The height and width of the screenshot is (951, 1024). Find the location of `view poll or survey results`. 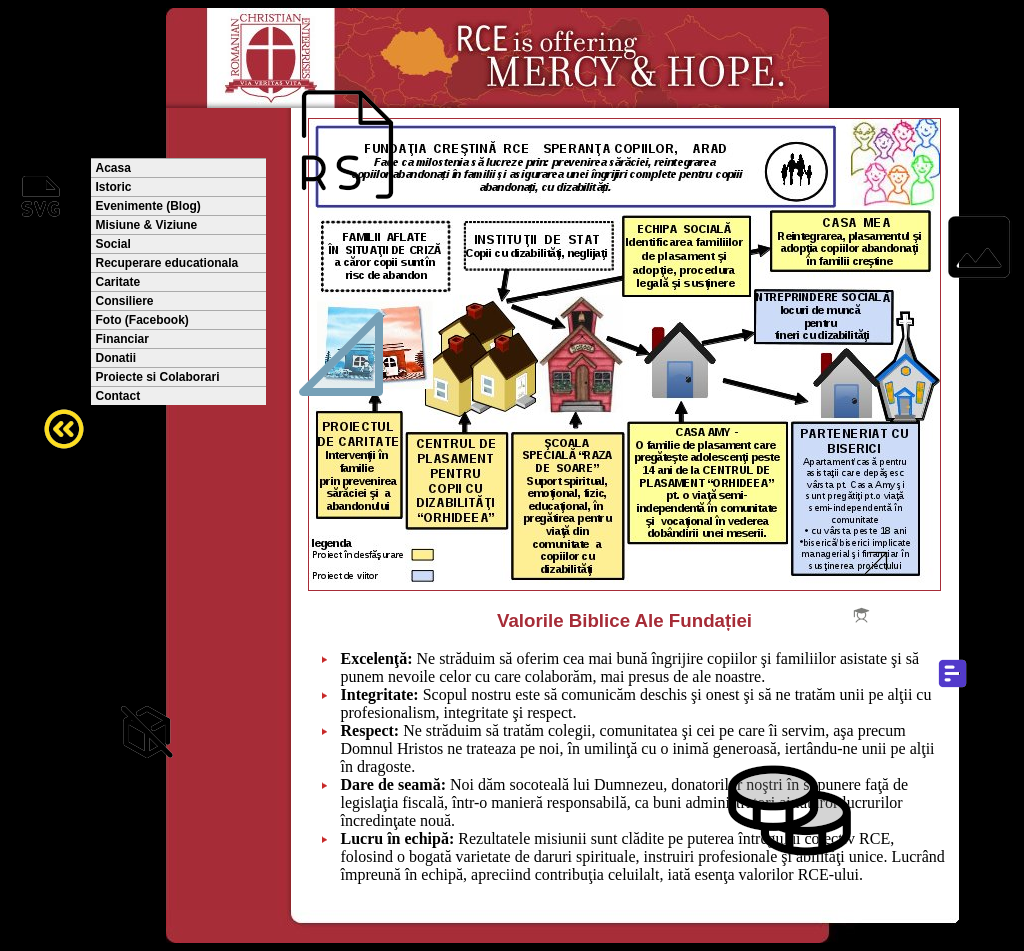

view poll or survey results is located at coordinates (952, 673).